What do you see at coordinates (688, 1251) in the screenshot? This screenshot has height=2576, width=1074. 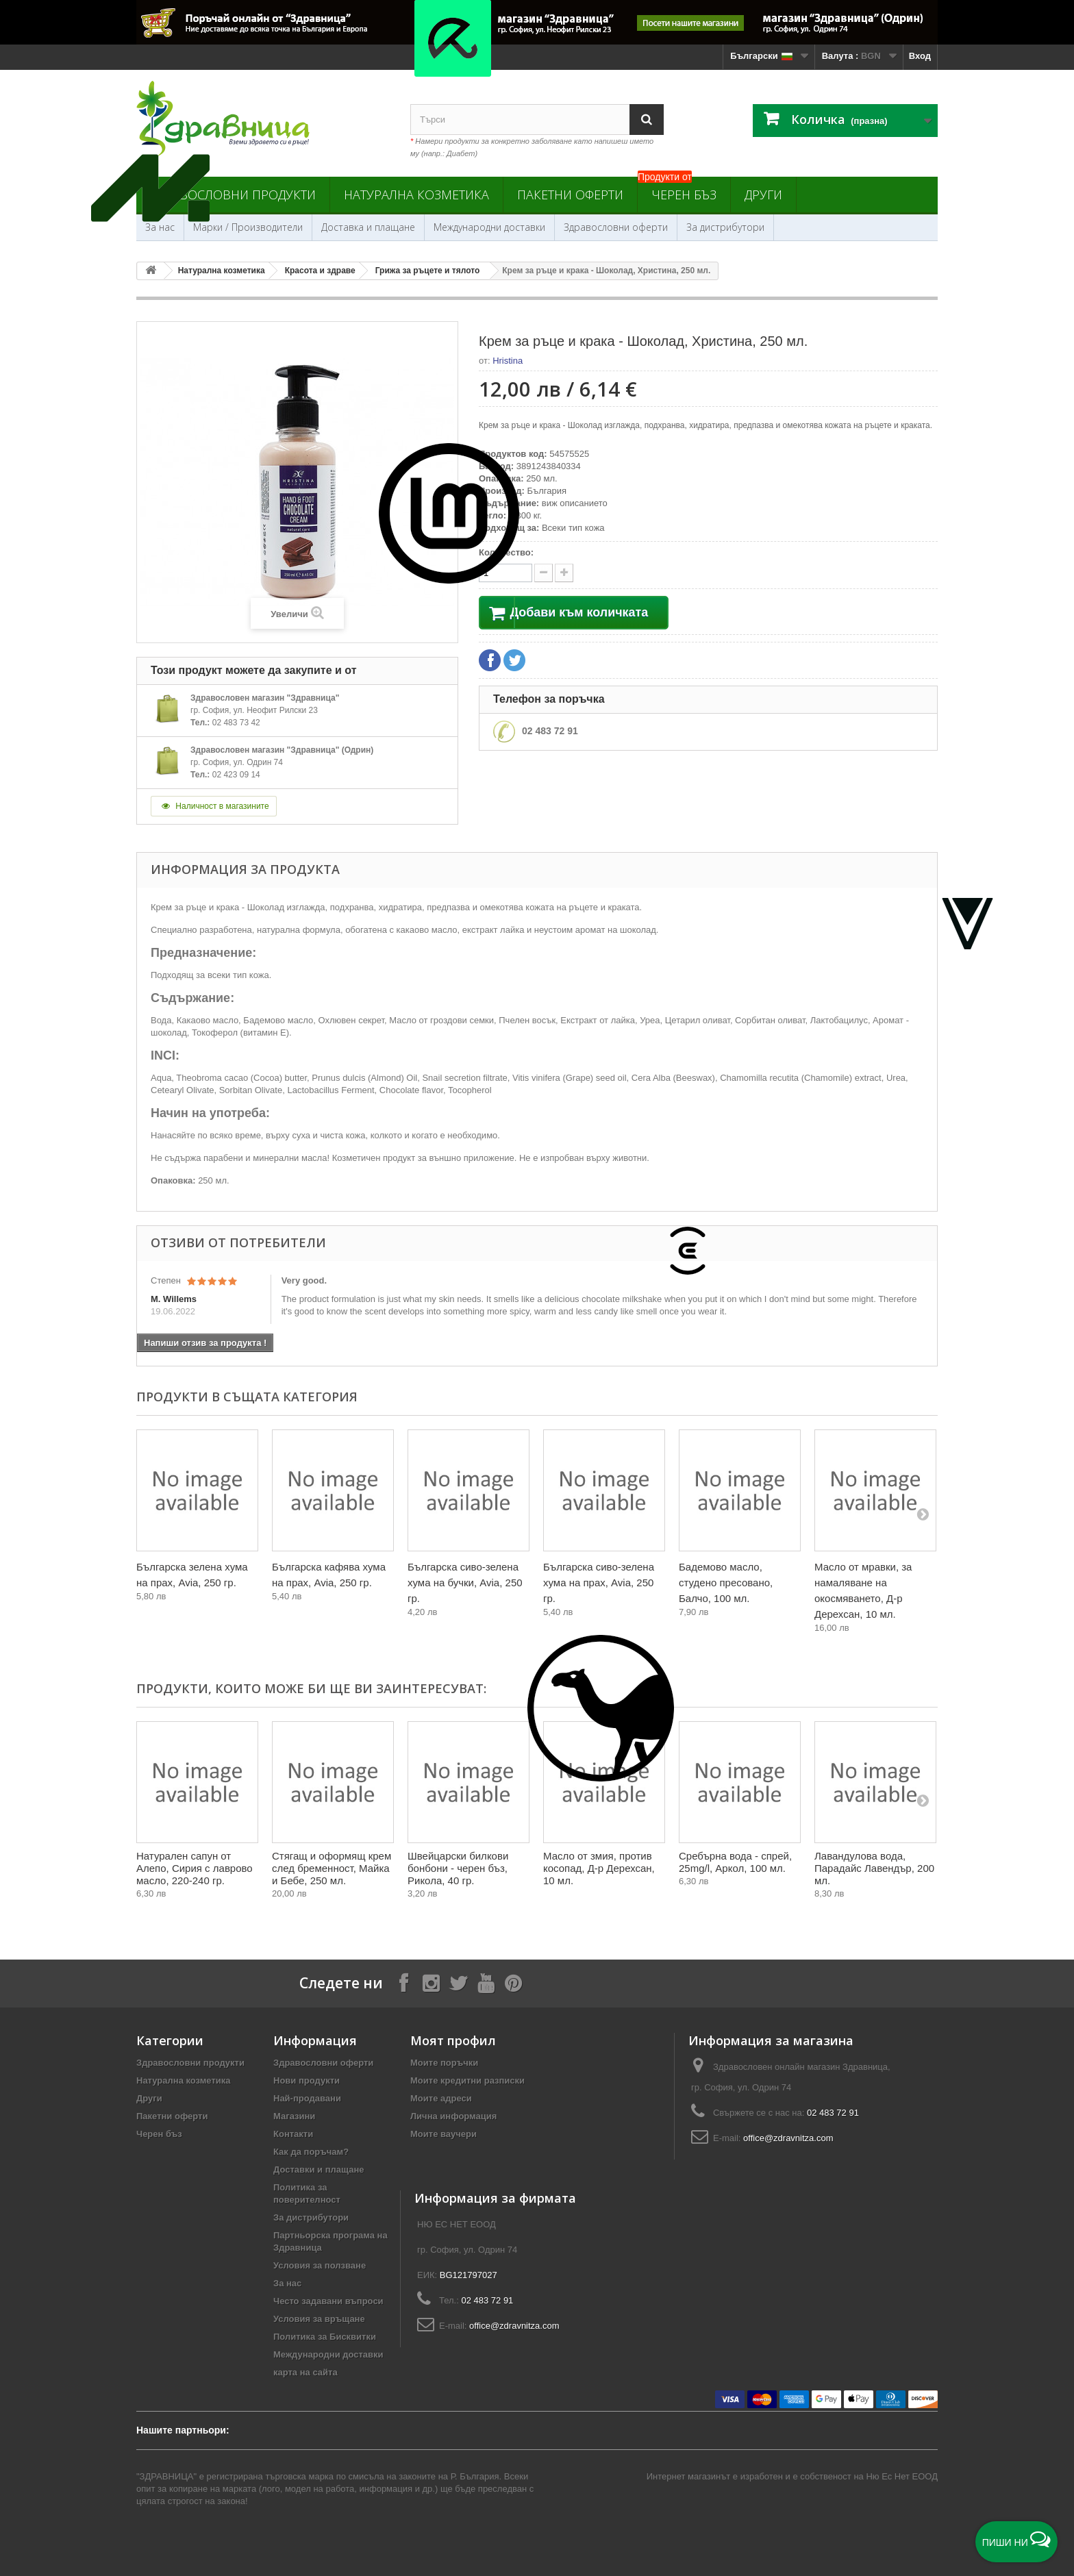 I see `ecovacs app or device connection` at bounding box center [688, 1251].